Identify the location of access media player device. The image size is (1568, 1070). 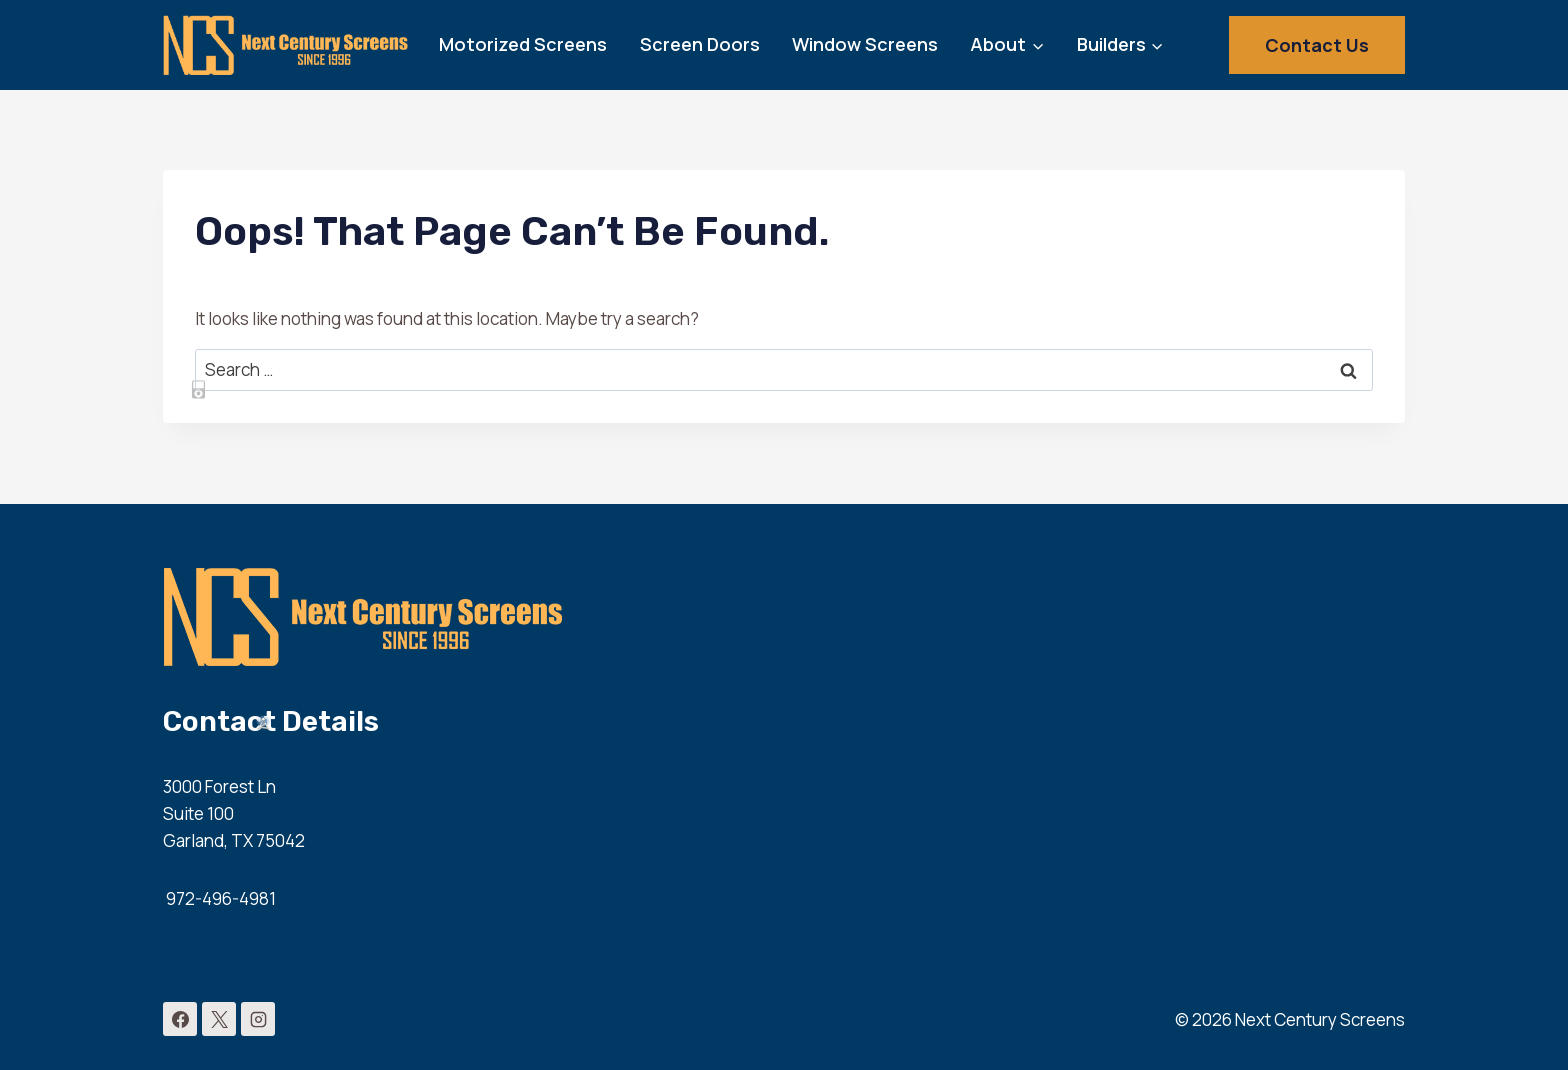
(198, 389).